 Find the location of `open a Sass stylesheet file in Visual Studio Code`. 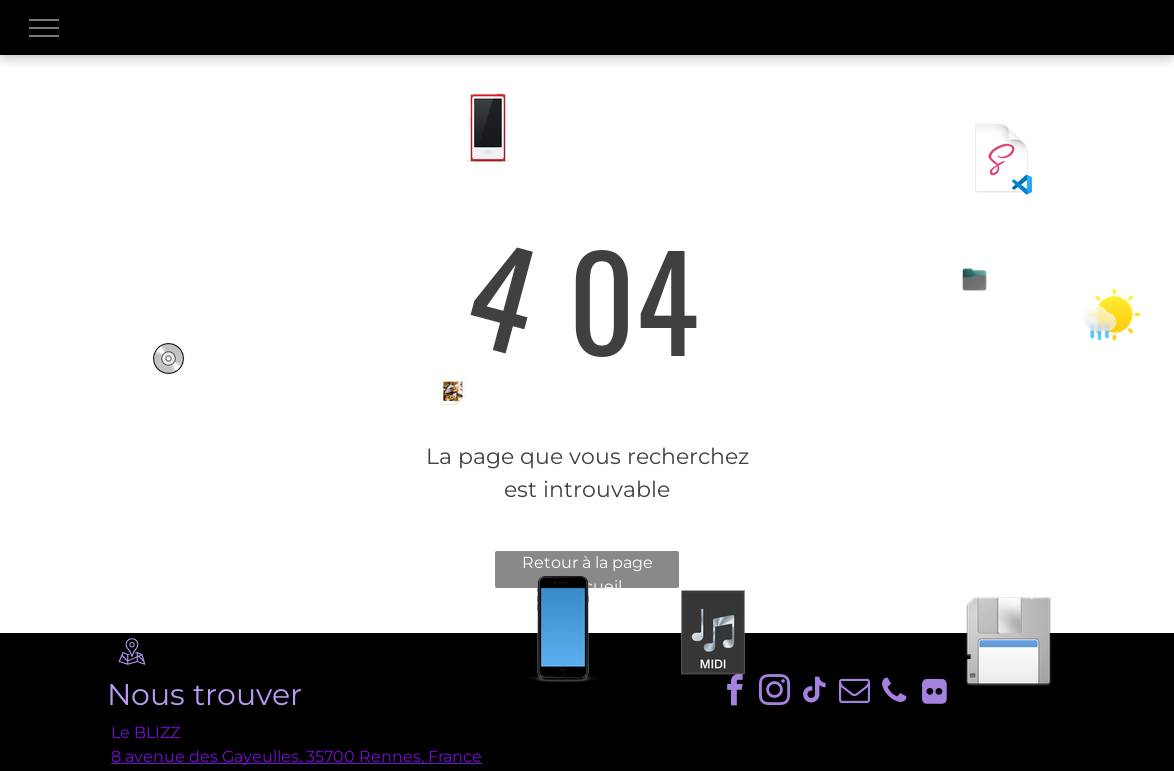

open a Sass stylesheet file in Visual Studio Code is located at coordinates (1001, 159).